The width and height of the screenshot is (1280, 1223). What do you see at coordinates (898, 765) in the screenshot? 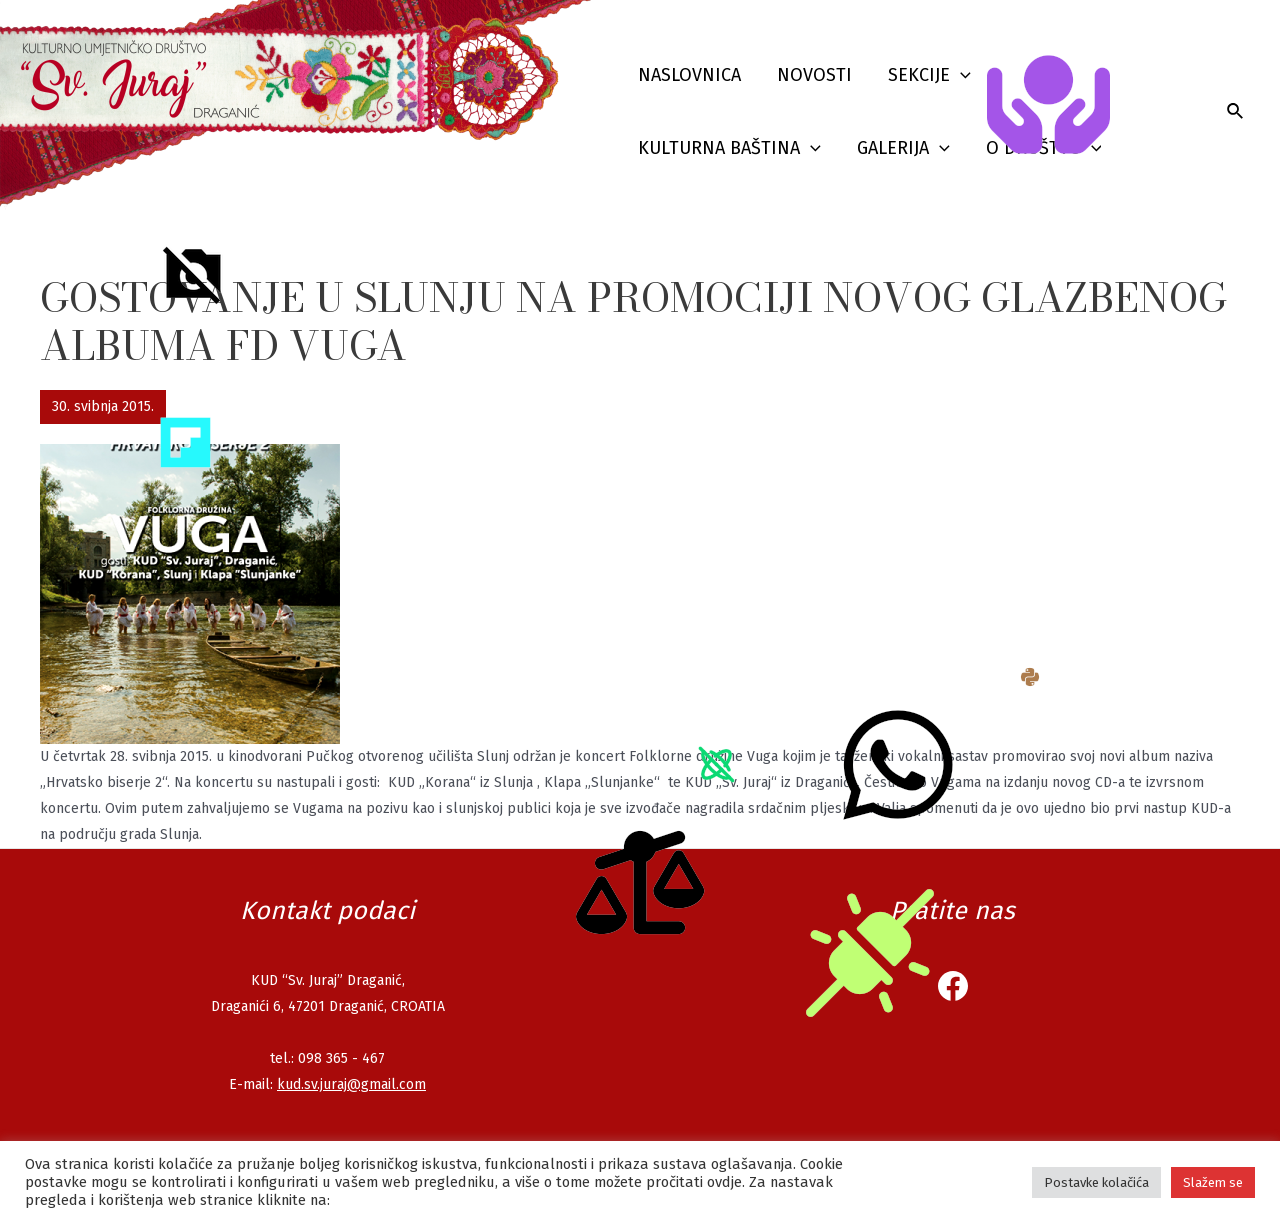
I see `open WhatsApp messaging app` at bounding box center [898, 765].